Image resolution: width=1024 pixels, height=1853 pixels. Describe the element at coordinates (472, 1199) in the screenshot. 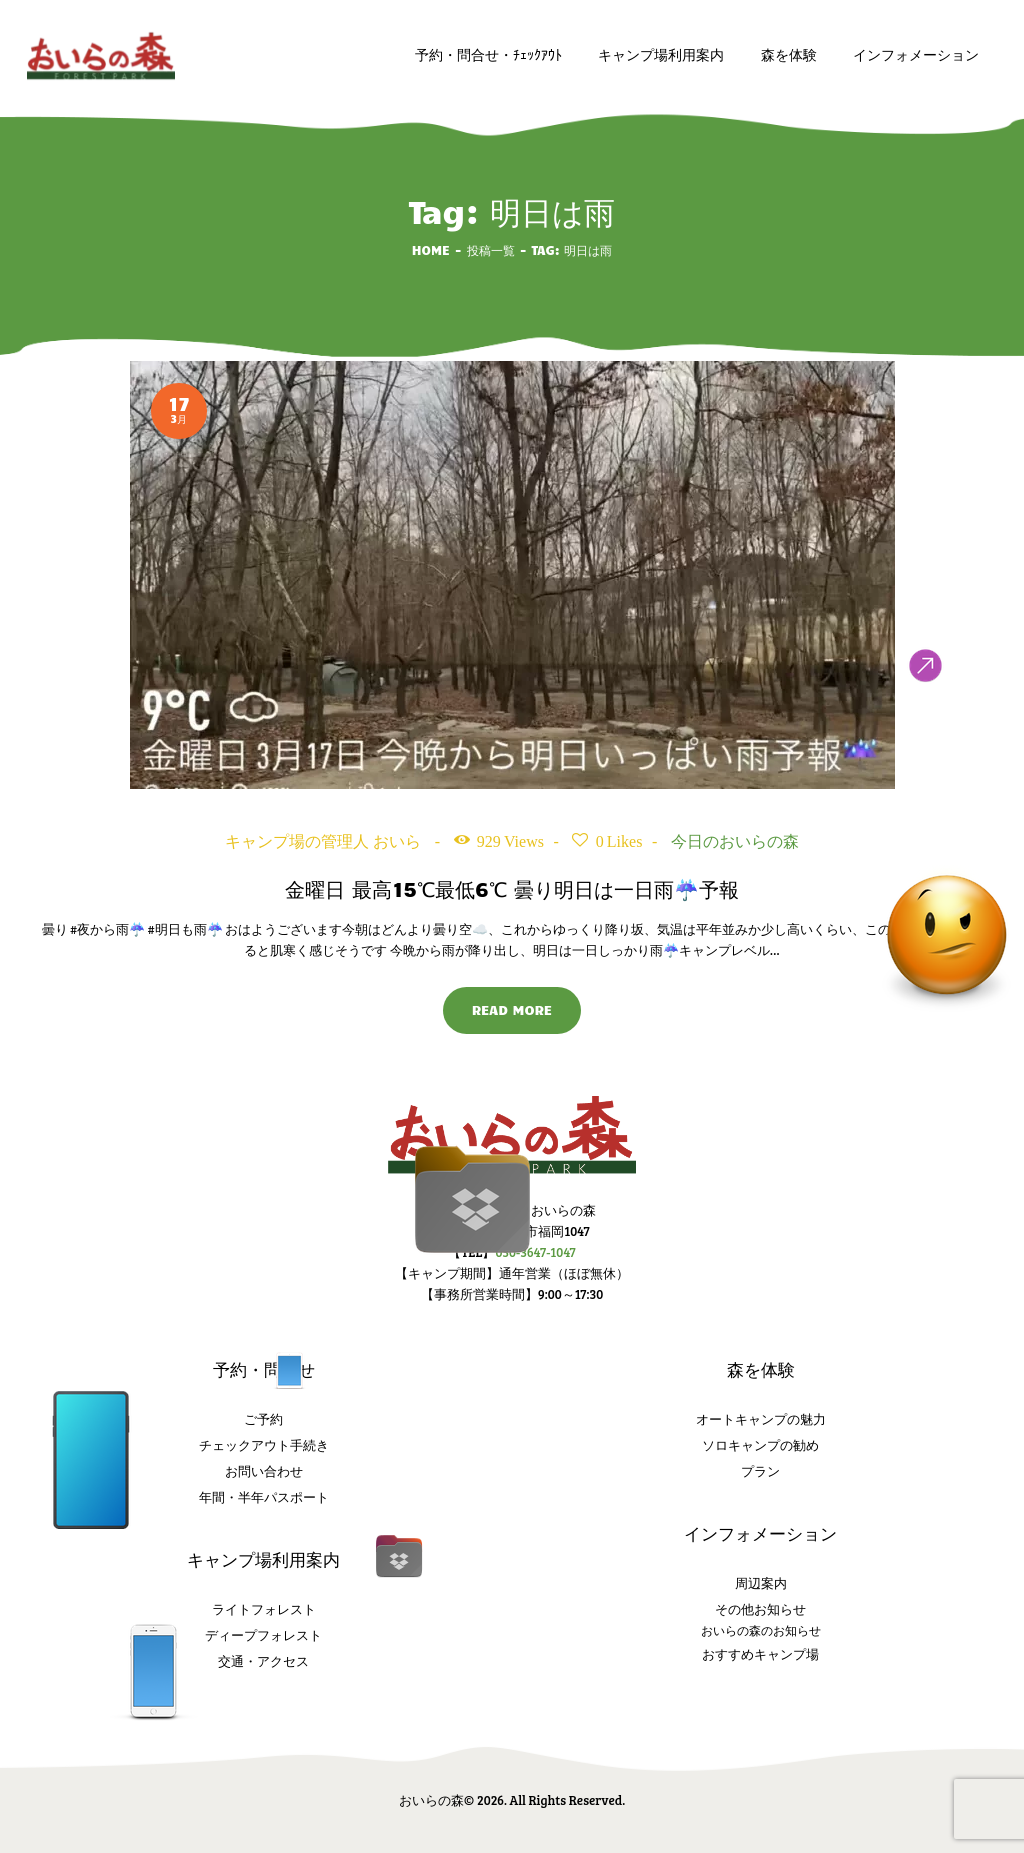

I see `open your dropbox synced folder` at that location.